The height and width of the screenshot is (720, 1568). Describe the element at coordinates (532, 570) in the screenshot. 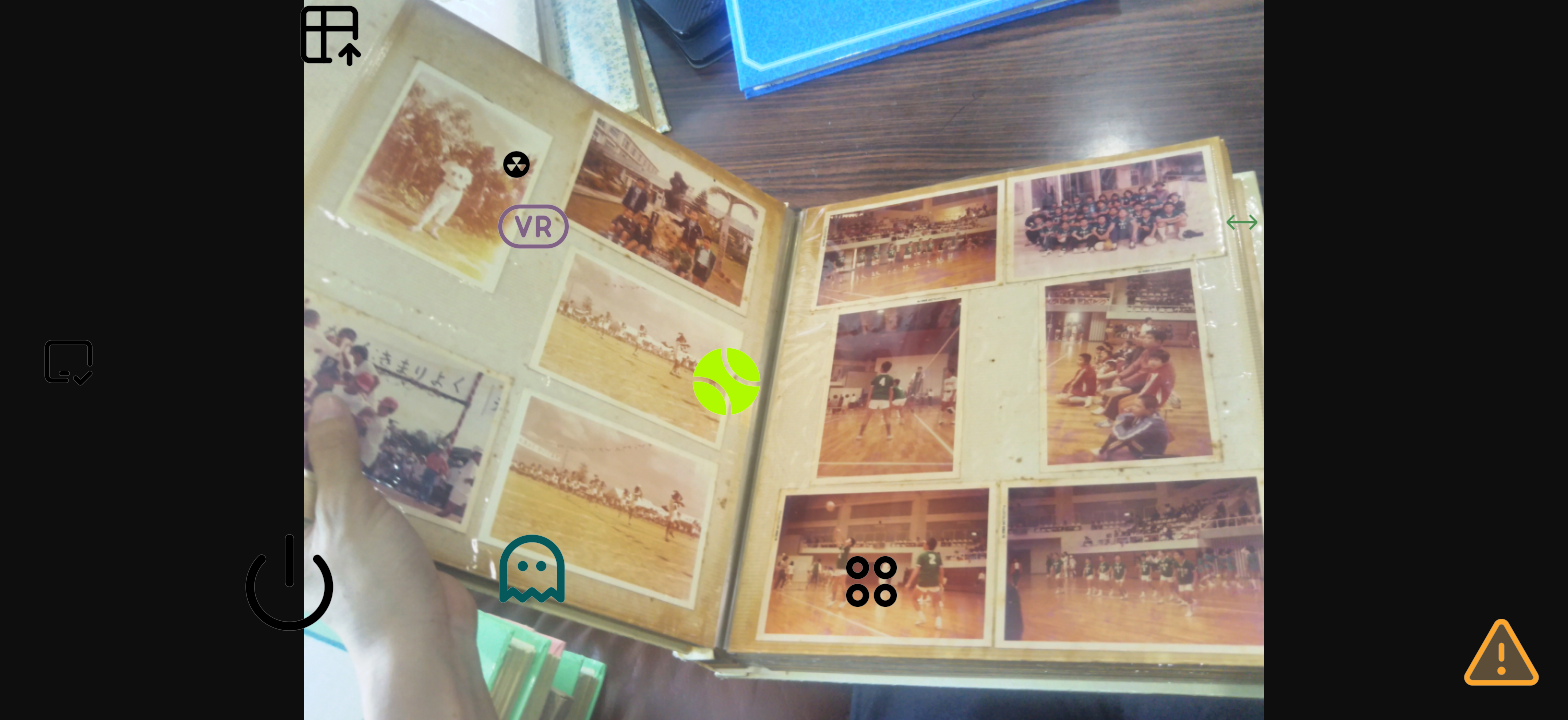

I see `enable ghost mode or incognito browsing` at that location.